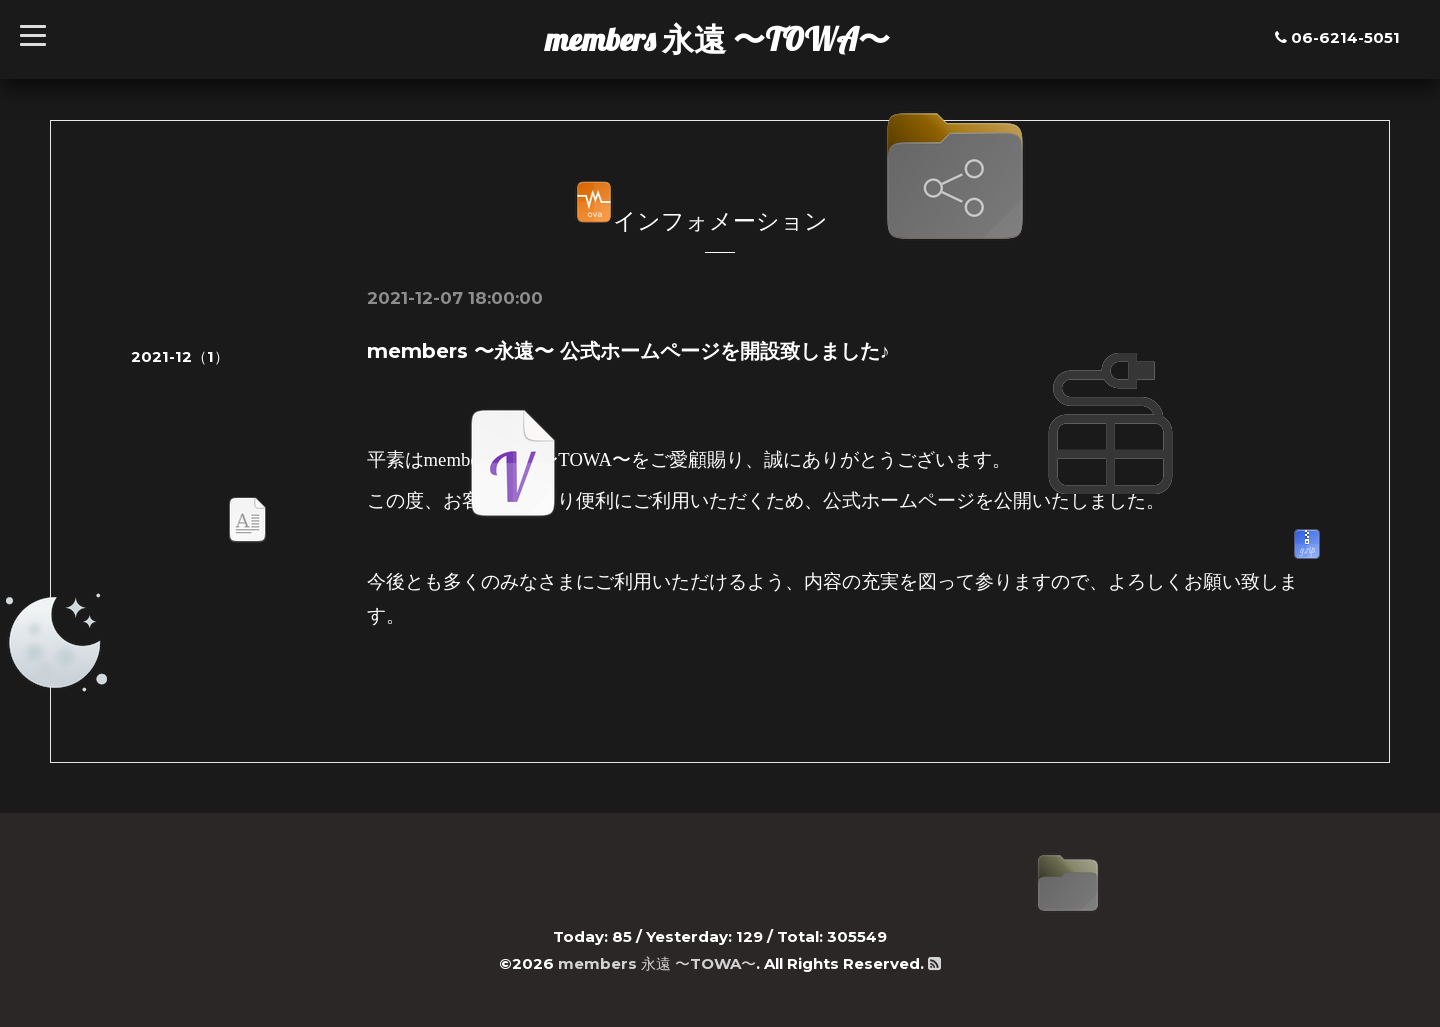  What do you see at coordinates (1068, 883) in the screenshot?
I see `indicates a valid drop target for dragging files` at bounding box center [1068, 883].